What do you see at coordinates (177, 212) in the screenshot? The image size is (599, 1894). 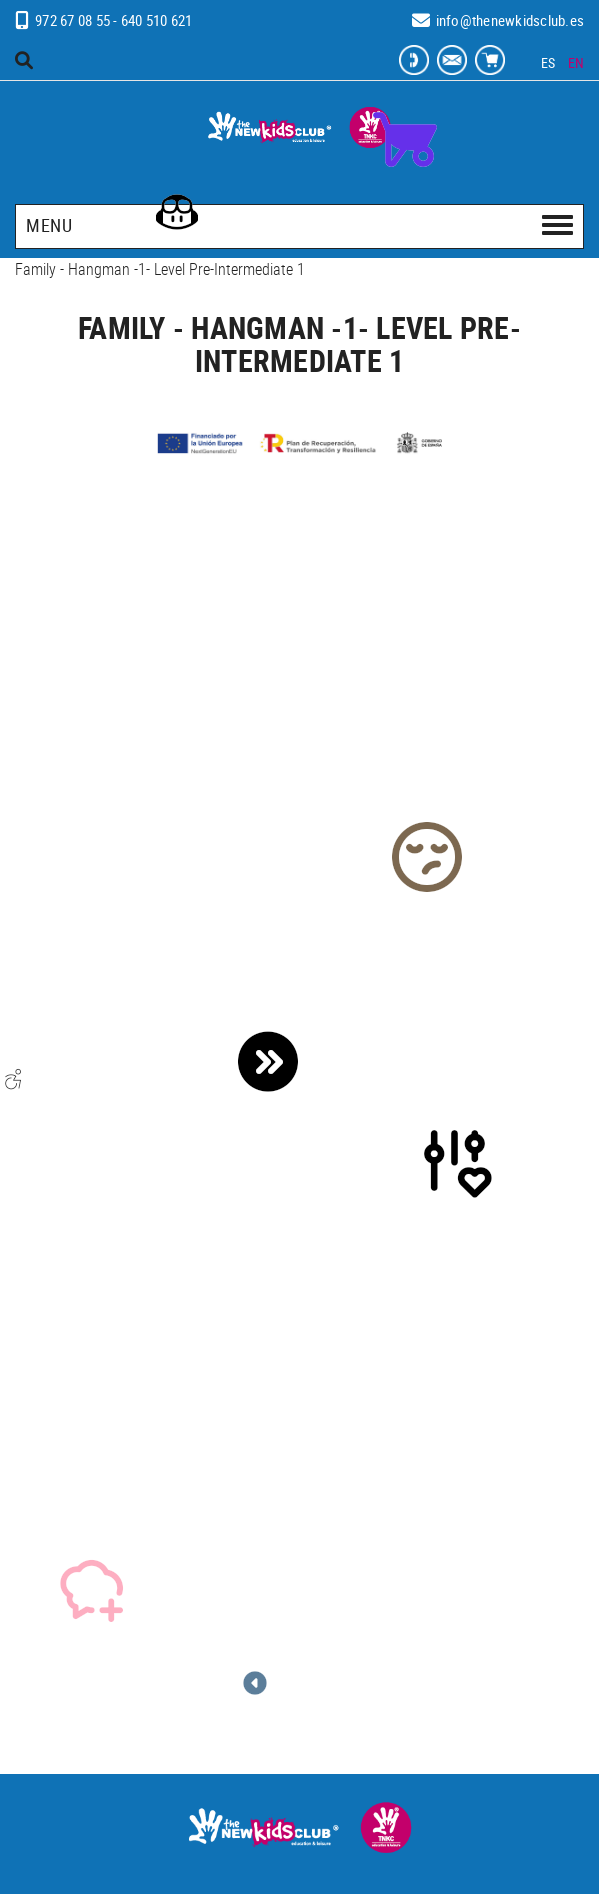 I see `access github copilot ai assistant` at bounding box center [177, 212].